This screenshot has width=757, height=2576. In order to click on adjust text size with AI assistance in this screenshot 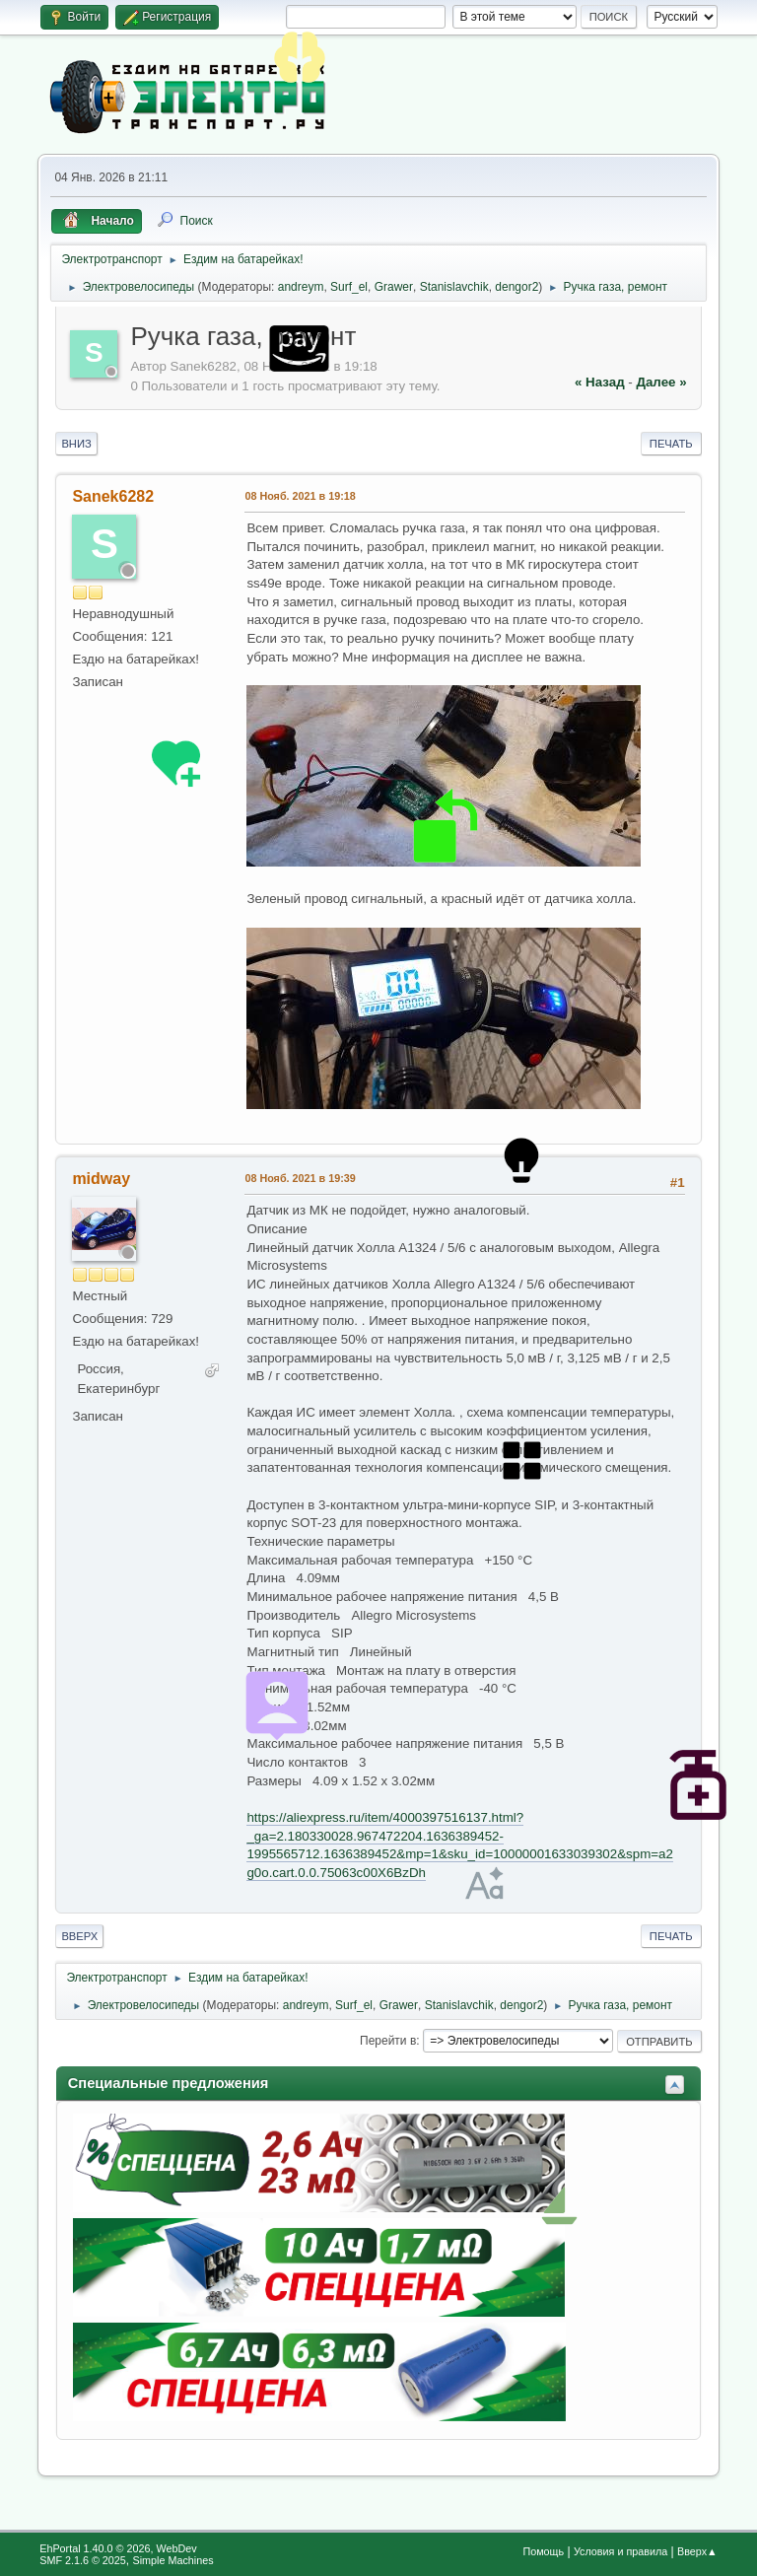, I will do `click(484, 1885)`.